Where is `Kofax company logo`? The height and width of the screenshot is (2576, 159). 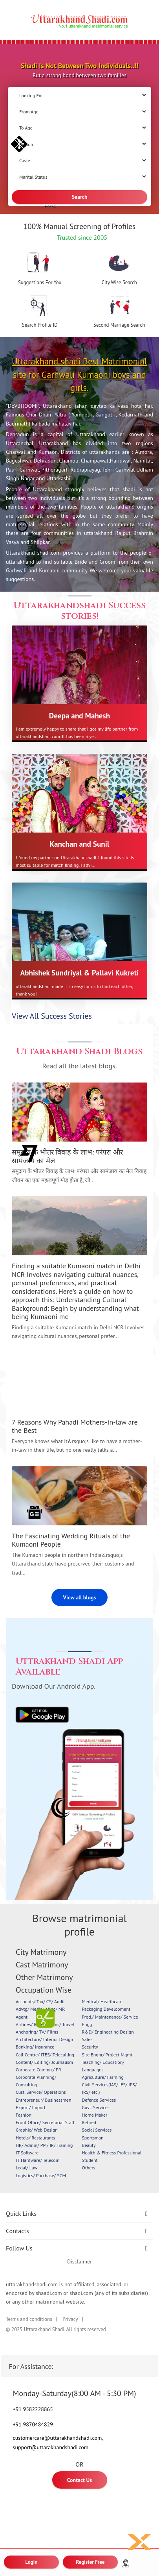 Kofax company logo is located at coordinates (51, 207).